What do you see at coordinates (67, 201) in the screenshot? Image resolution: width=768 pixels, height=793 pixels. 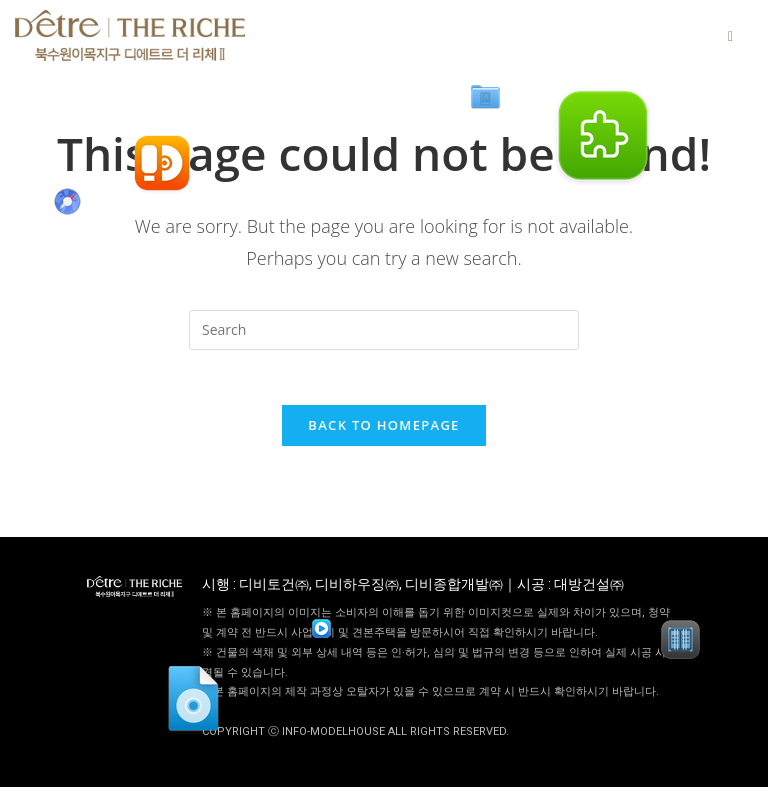 I see `open web browser` at bounding box center [67, 201].